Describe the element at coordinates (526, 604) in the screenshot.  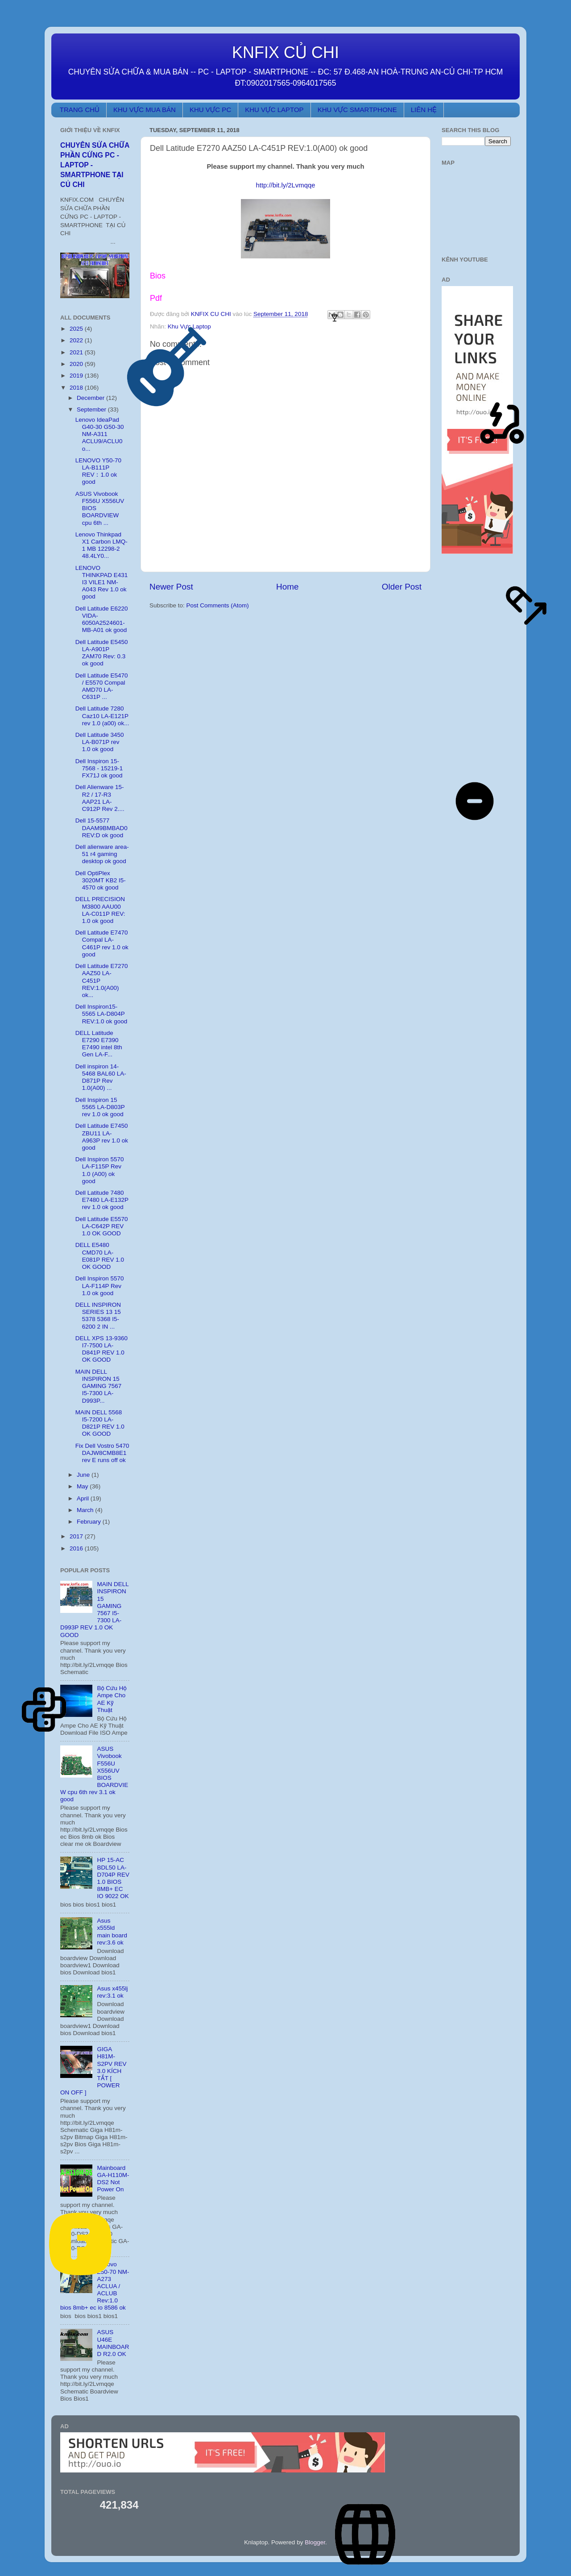
I see `change text orientation or direction` at that location.